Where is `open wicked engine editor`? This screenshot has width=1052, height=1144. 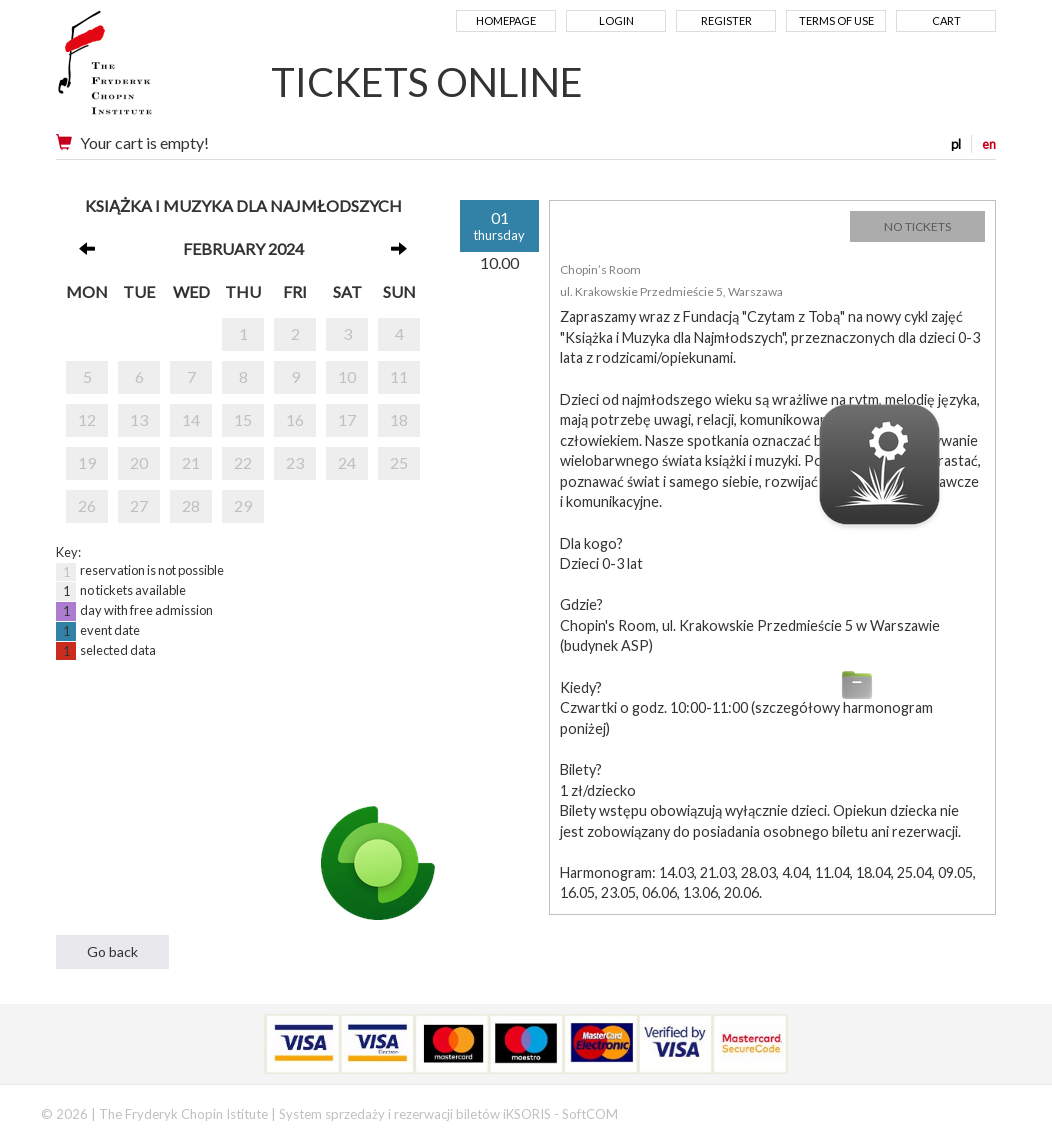
open wicked engine editor is located at coordinates (879, 464).